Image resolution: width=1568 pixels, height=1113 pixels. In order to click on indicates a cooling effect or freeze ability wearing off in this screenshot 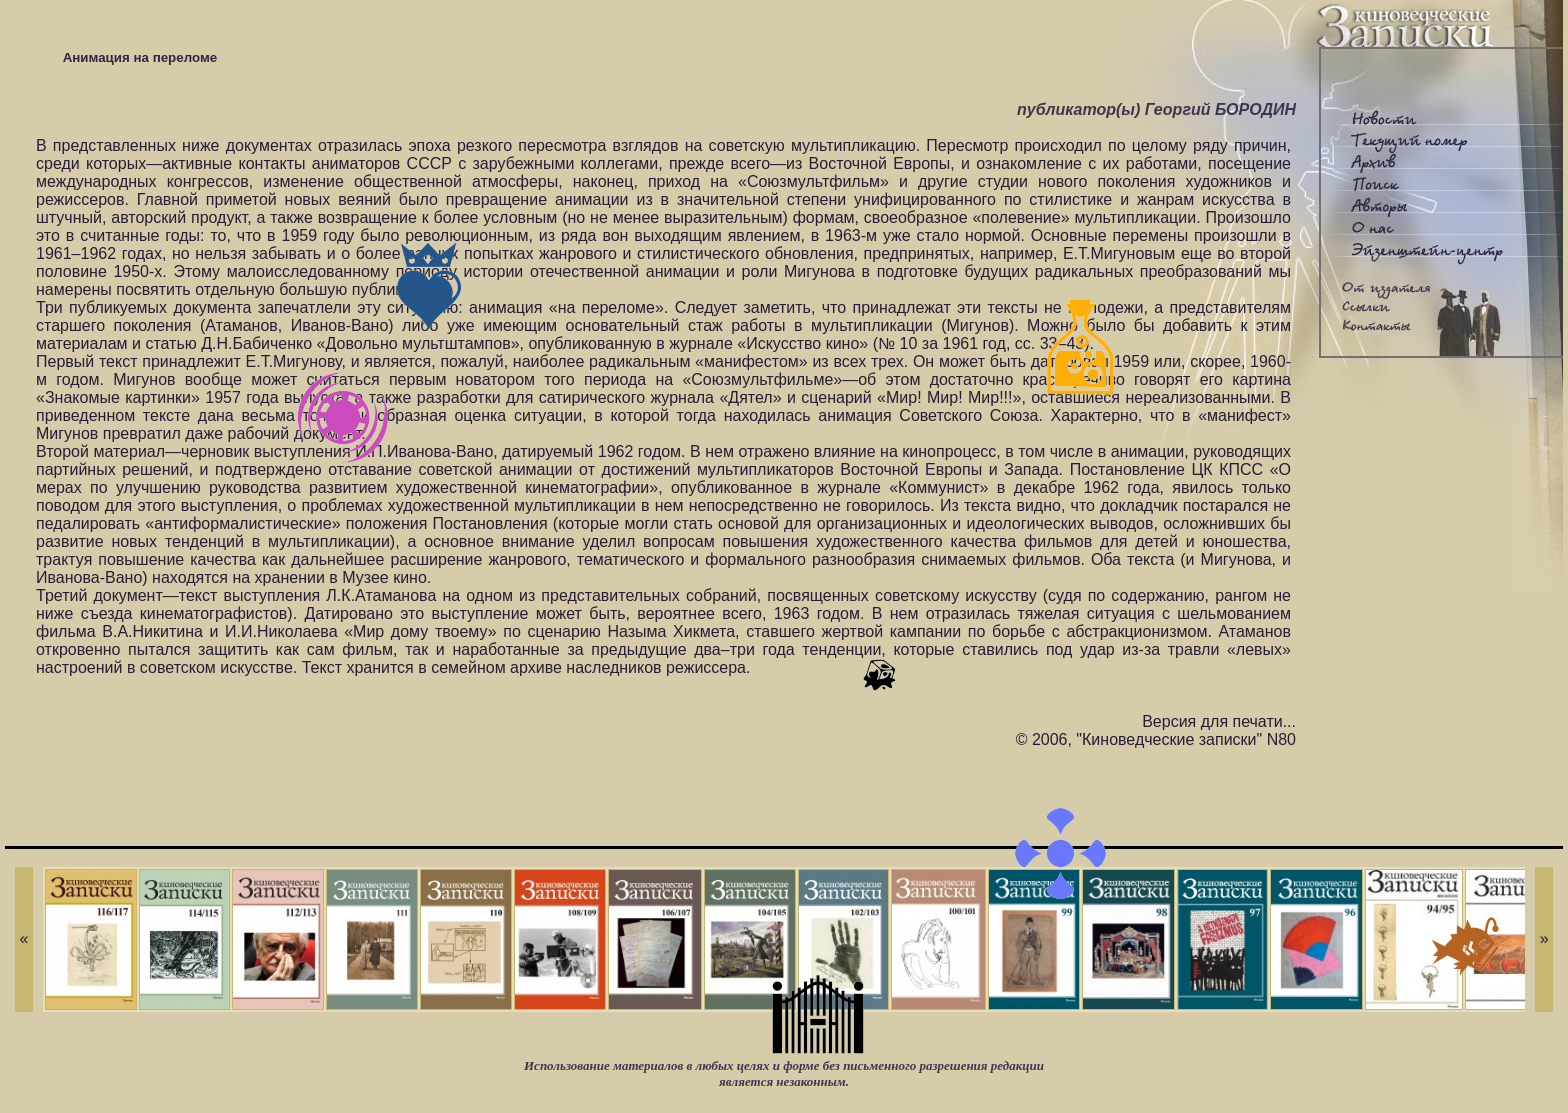, I will do `click(879, 674)`.